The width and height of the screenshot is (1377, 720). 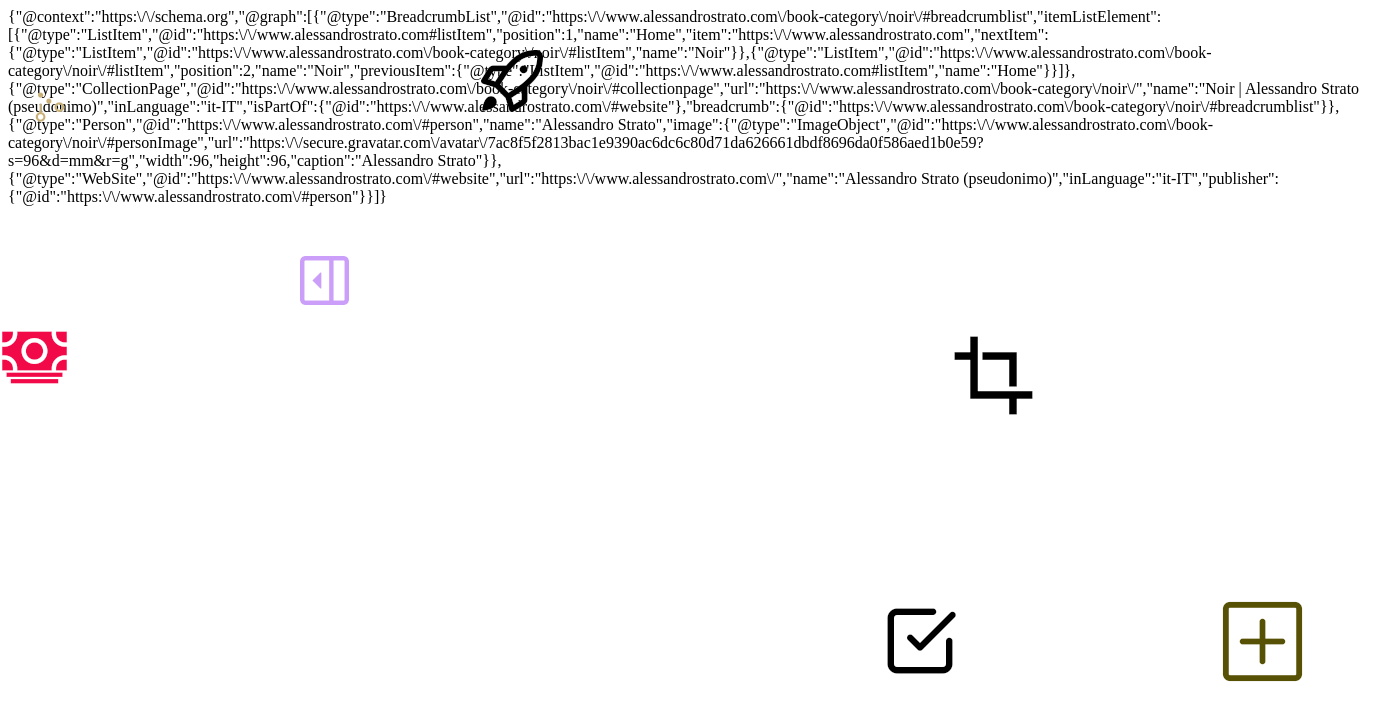 What do you see at coordinates (50, 106) in the screenshot?
I see `view the merge queue for pending pull requests` at bounding box center [50, 106].